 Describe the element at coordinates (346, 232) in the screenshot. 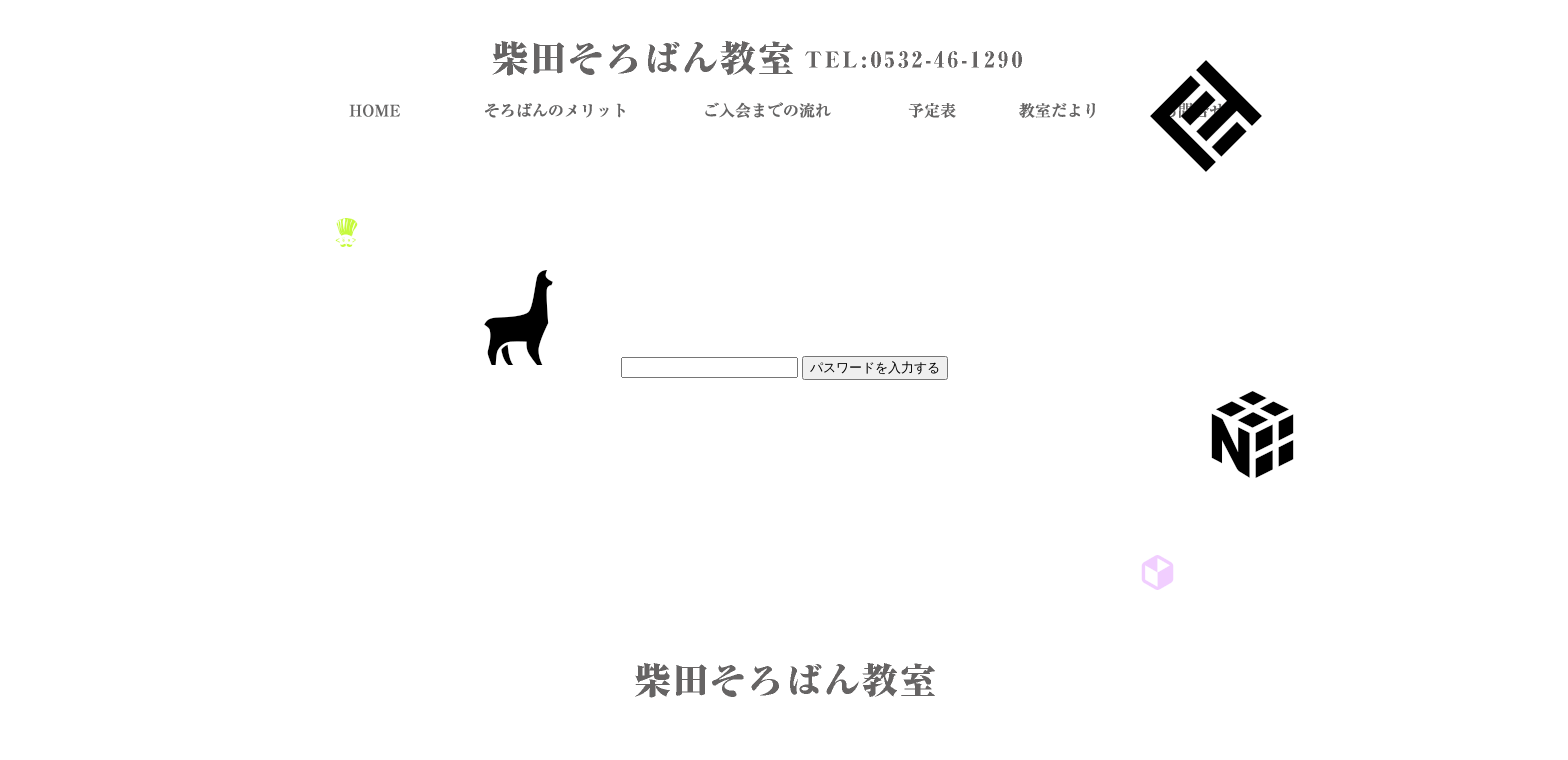

I see `visit codechef competitive programming platform` at that location.